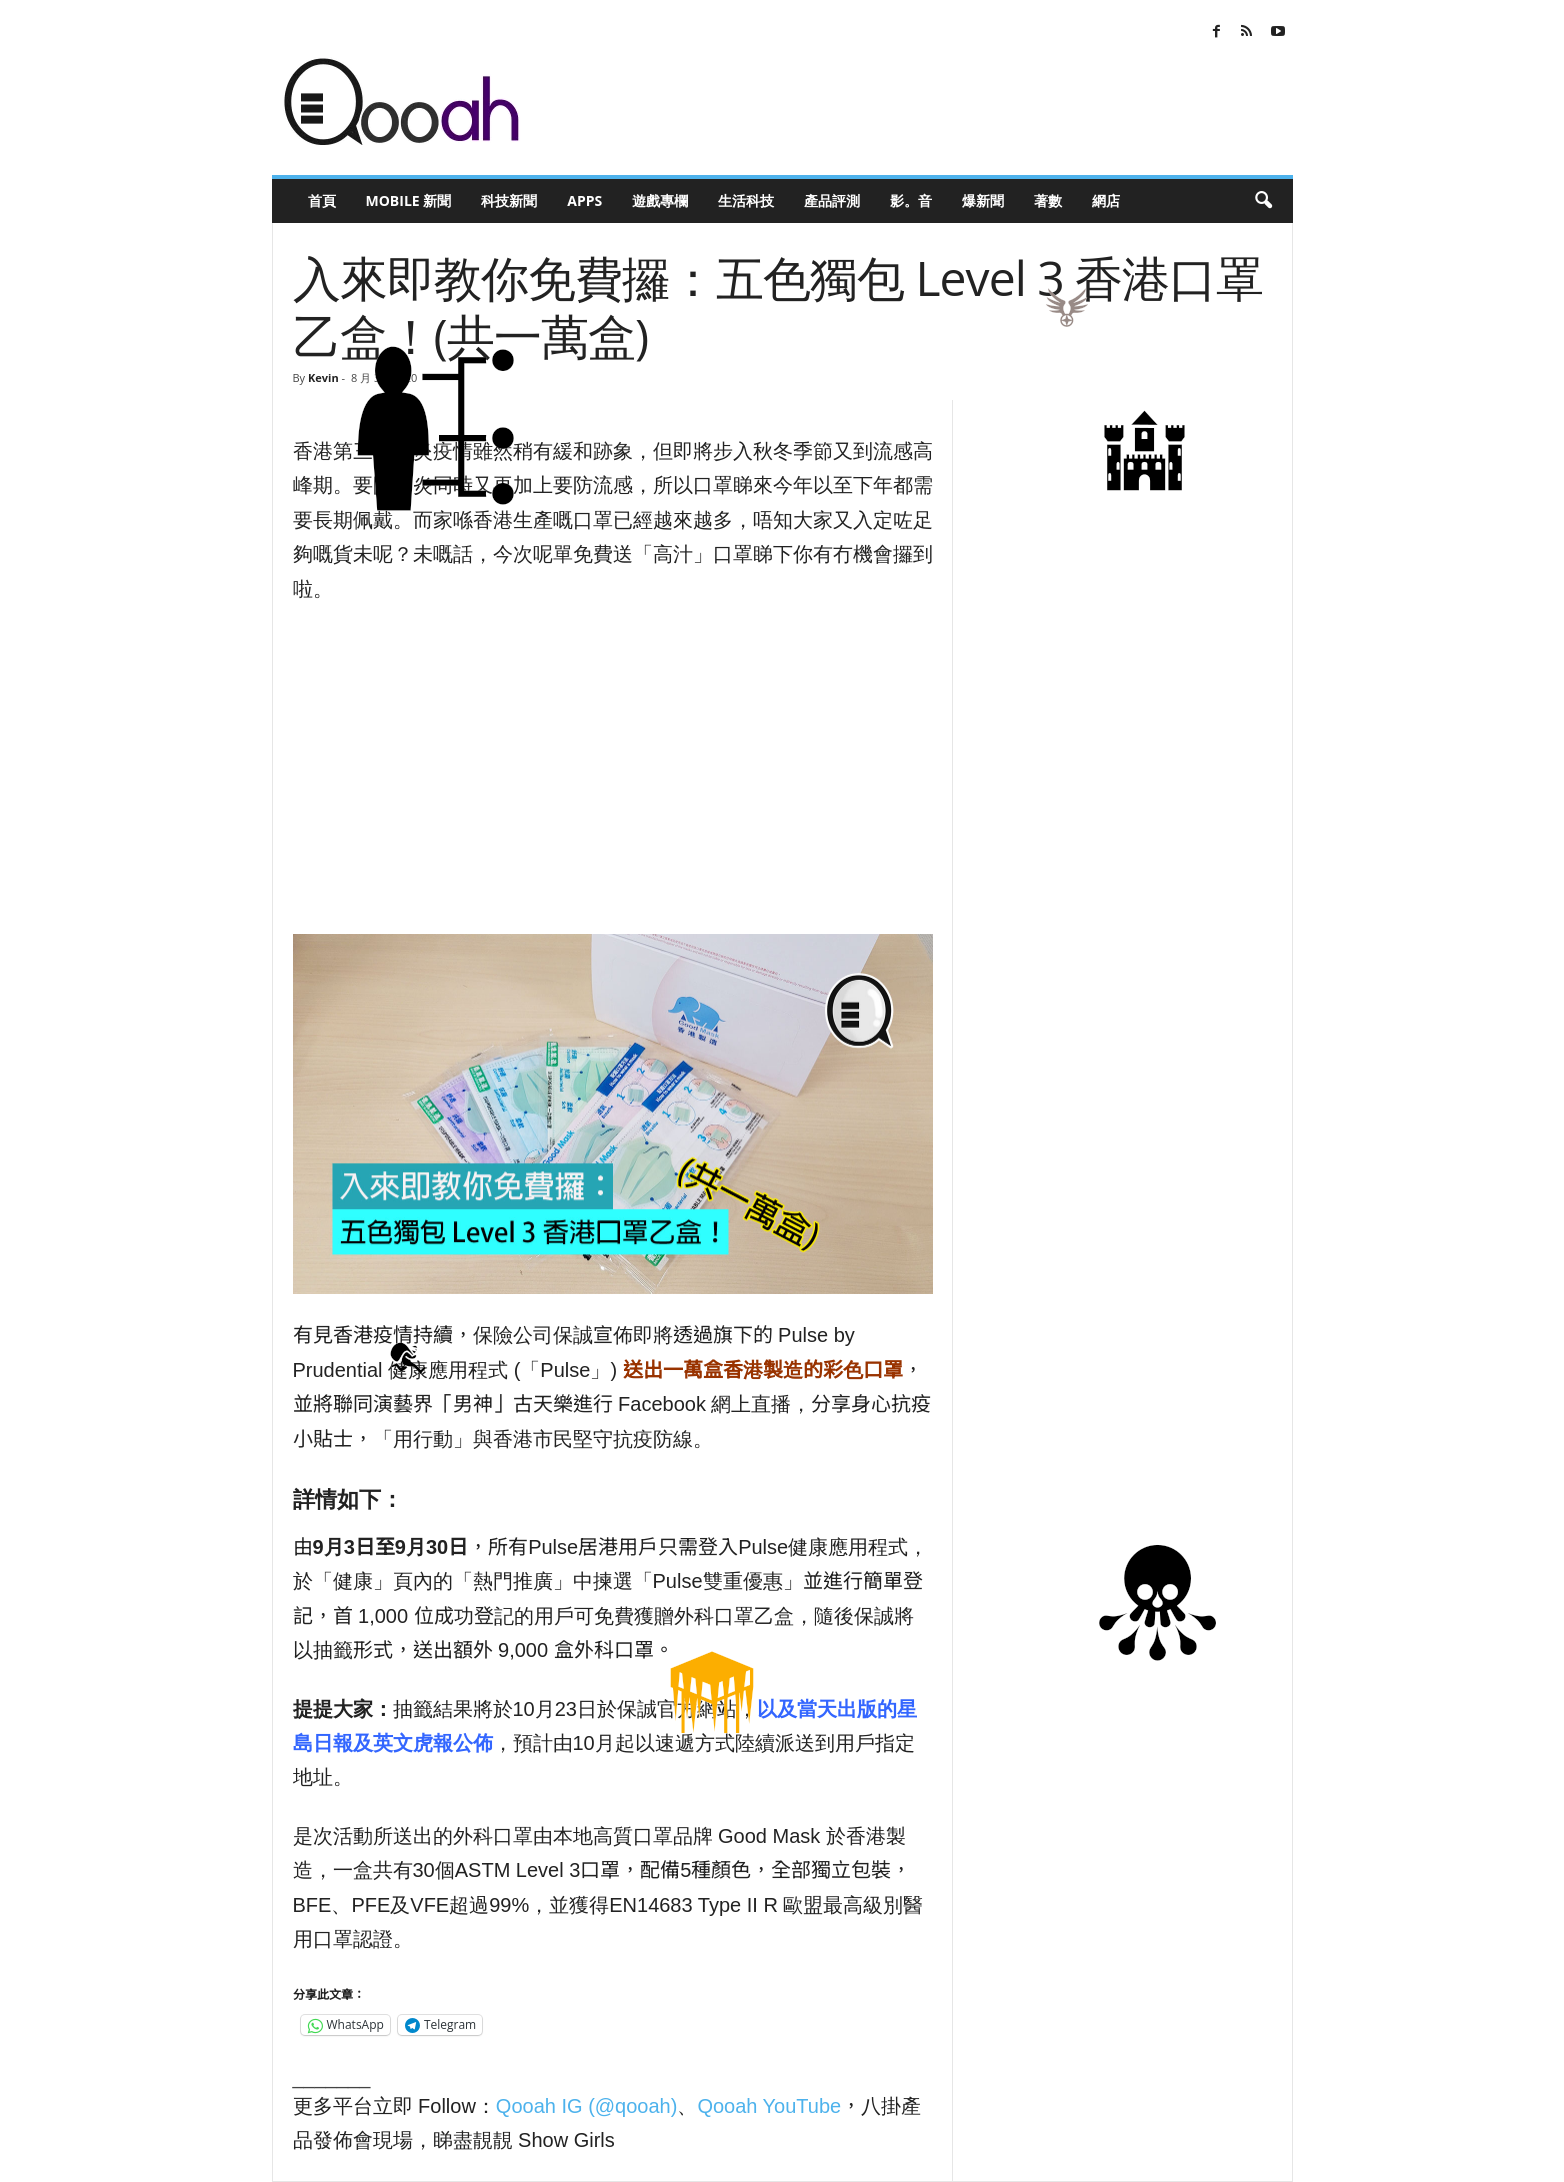 Image resolution: width=1564 pixels, height=2182 pixels. What do you see at coordinates (1067, 308) in the screenshot?
I see `faction or guild emblem in a game interface` at bounding box center [1067, 308].